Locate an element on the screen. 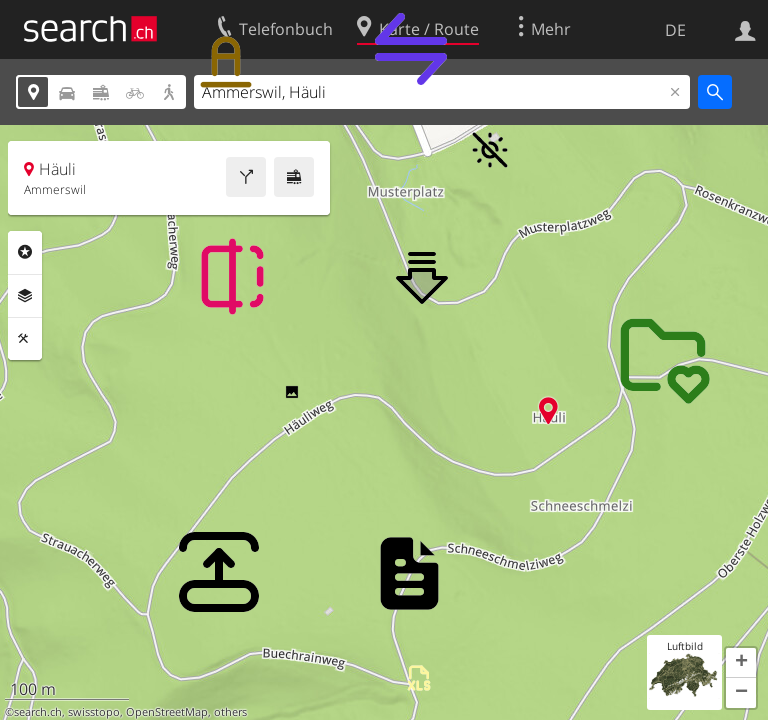 This screenshot has height=720, width=768. toggle between two panel views is located at coordinates (232, 276).